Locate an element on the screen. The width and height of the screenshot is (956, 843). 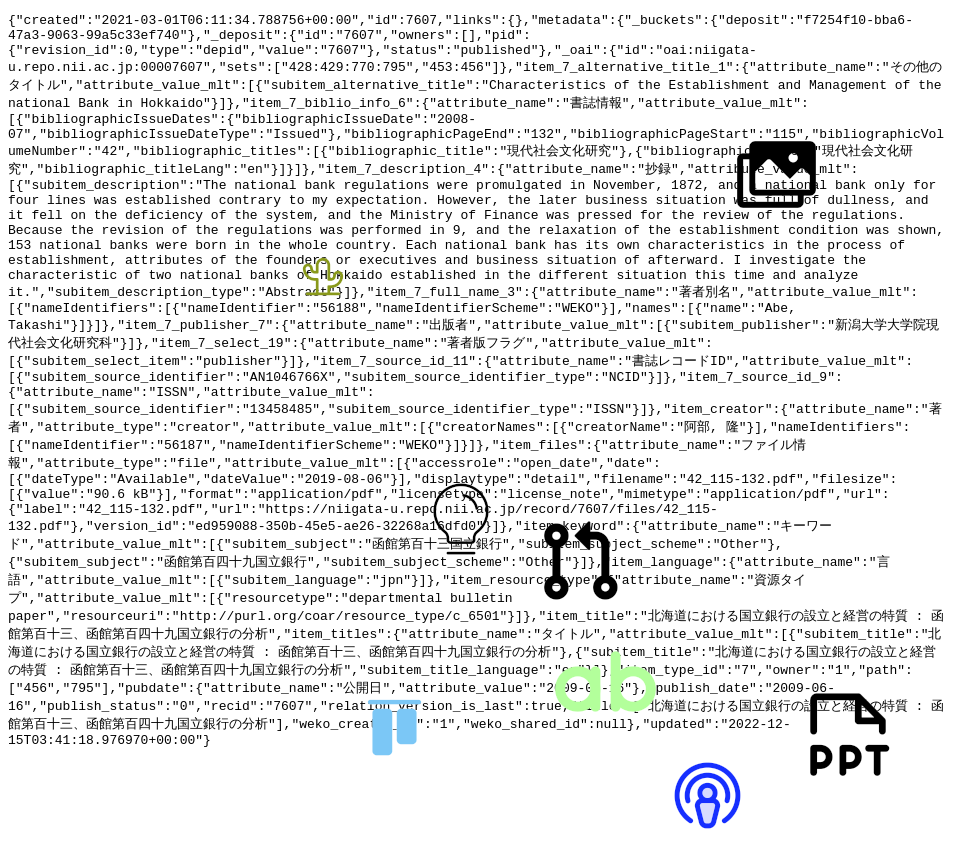
view tips or helpful suggestions is located at coordinates (461, 519).